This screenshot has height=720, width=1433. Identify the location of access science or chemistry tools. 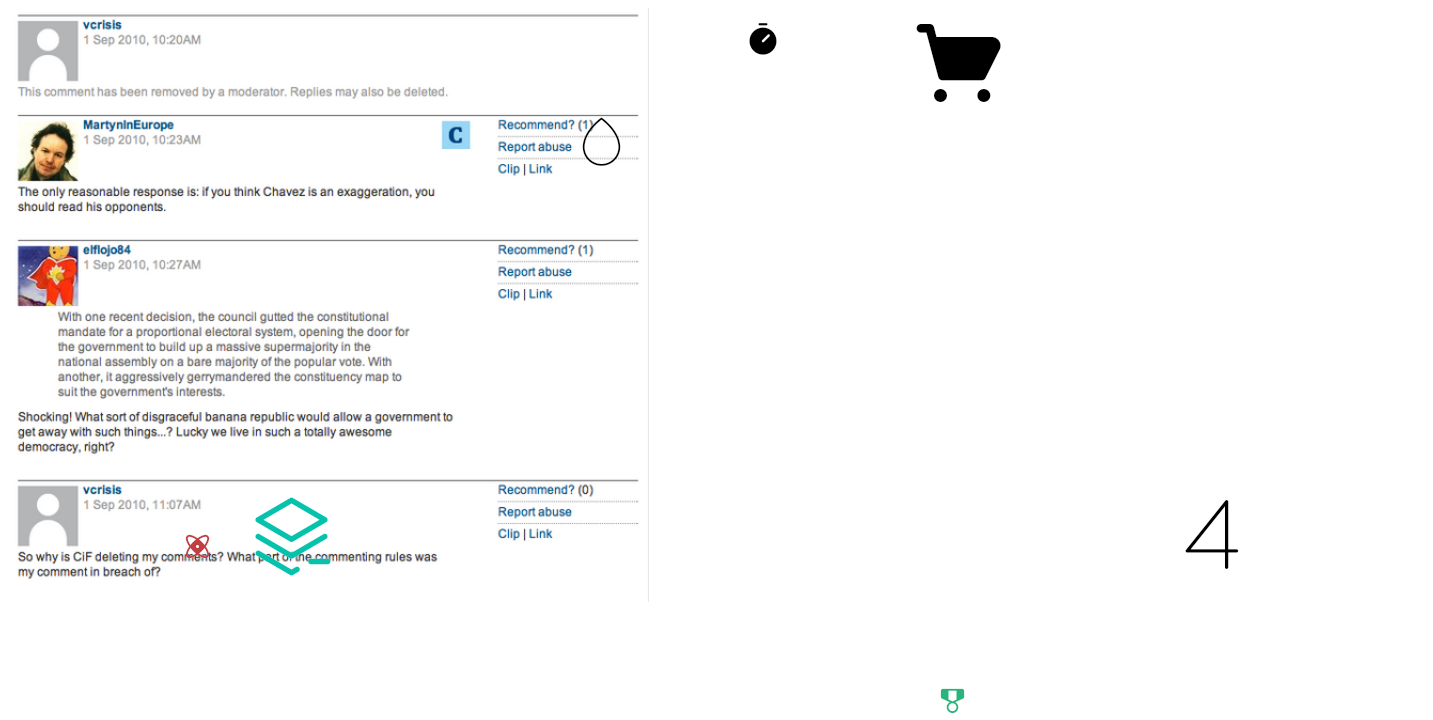
(197, 546).